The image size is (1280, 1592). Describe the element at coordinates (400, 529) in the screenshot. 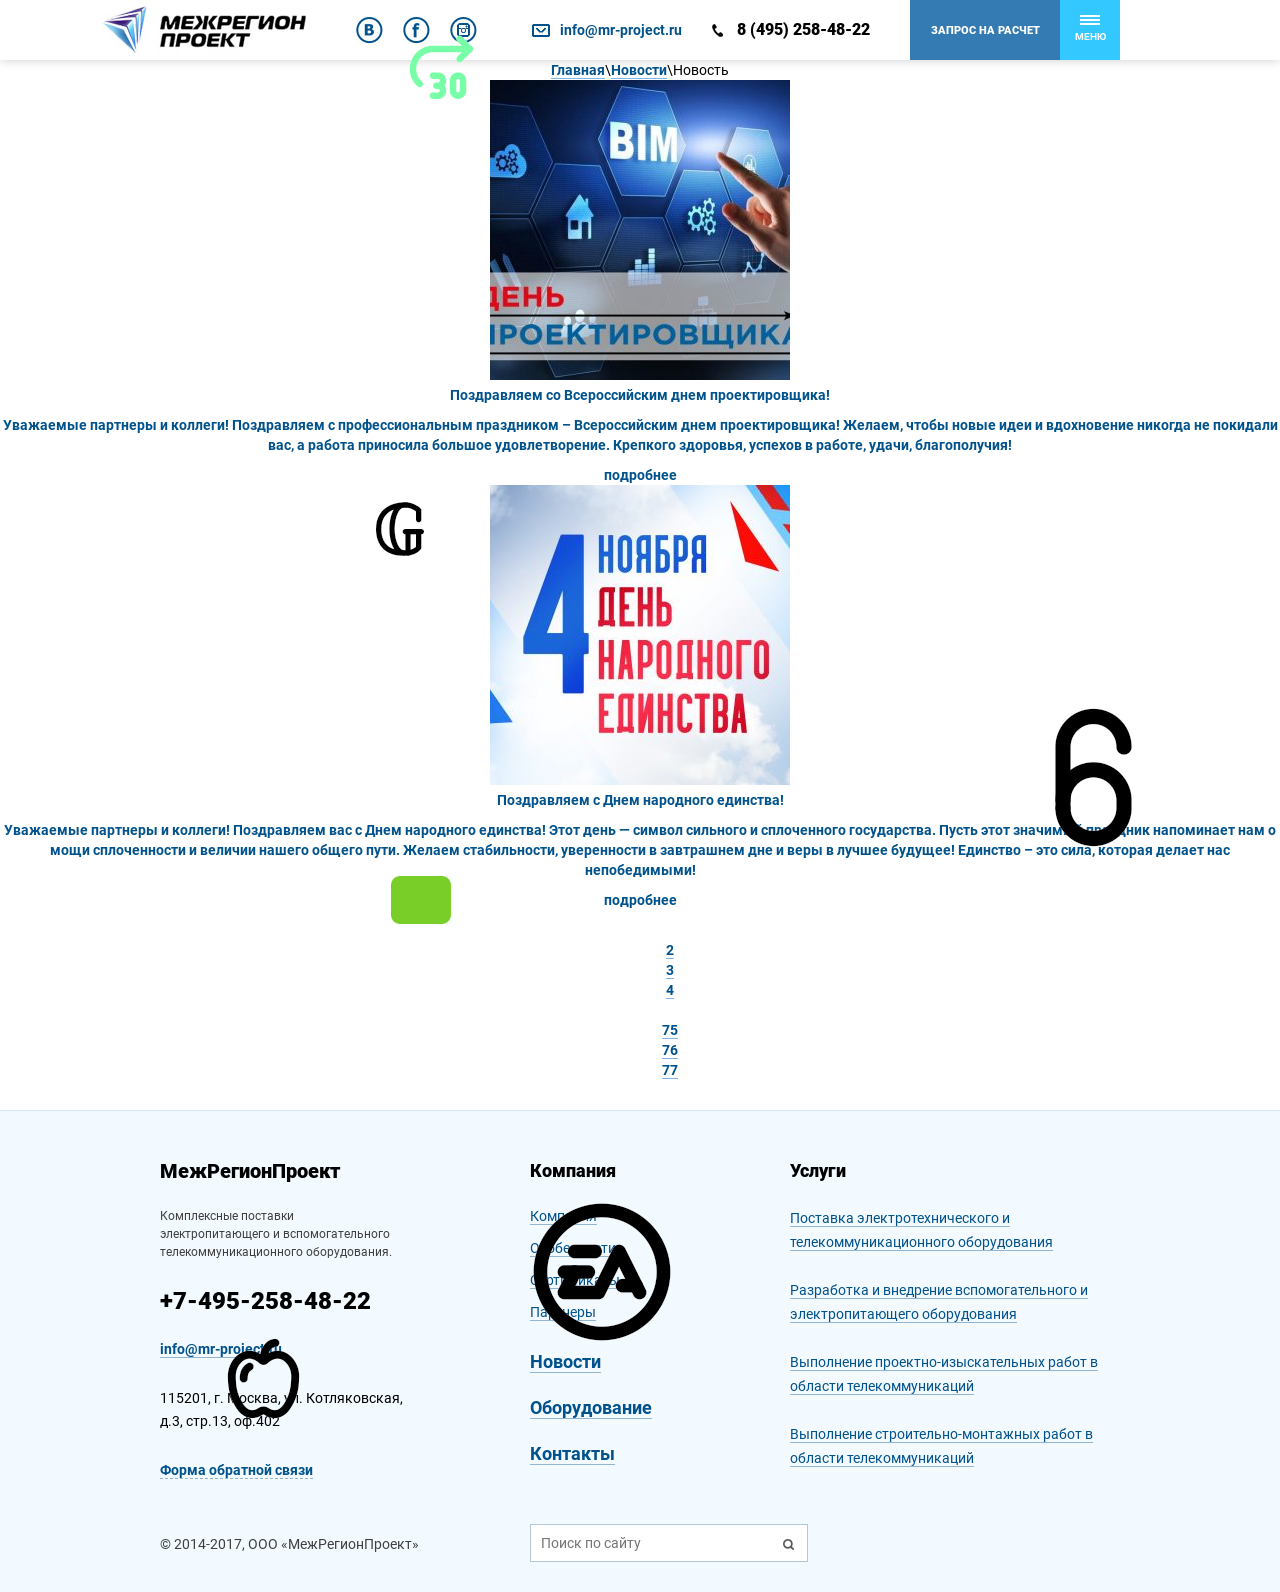

I see `link to The Guardian news website` at that location.